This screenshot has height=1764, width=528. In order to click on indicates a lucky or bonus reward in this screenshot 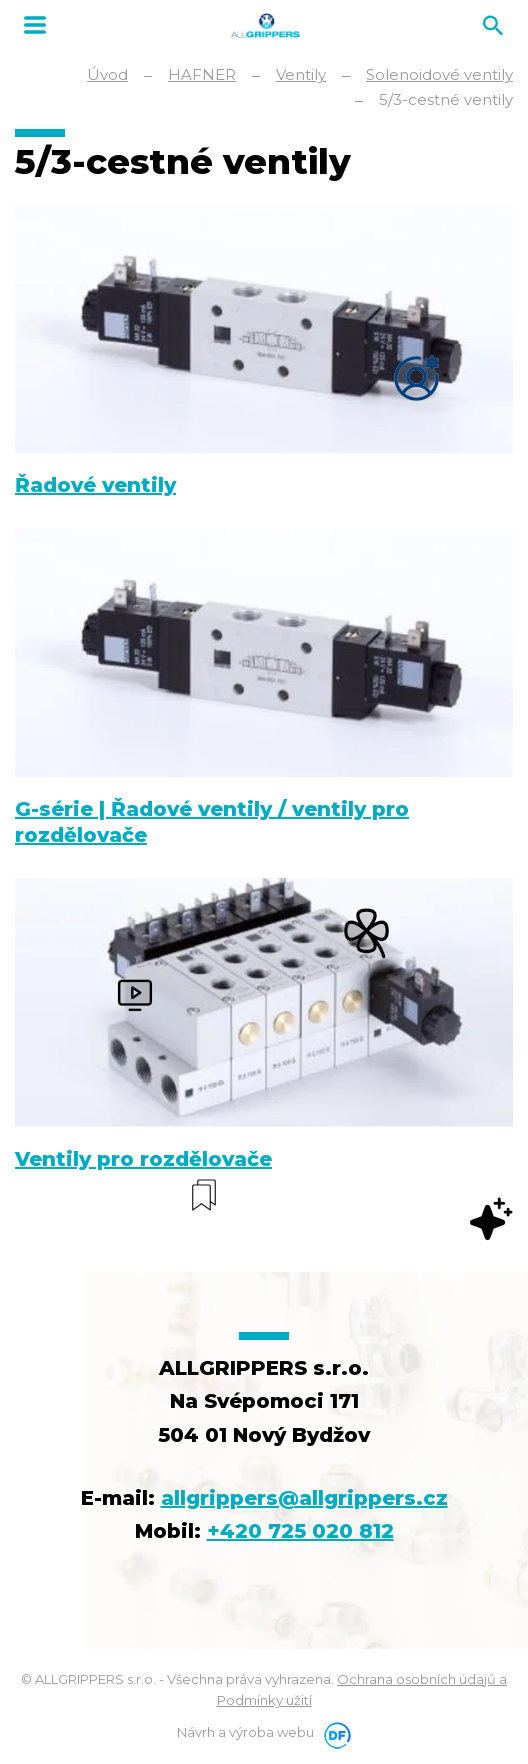, I will do `click(366, 932)`.